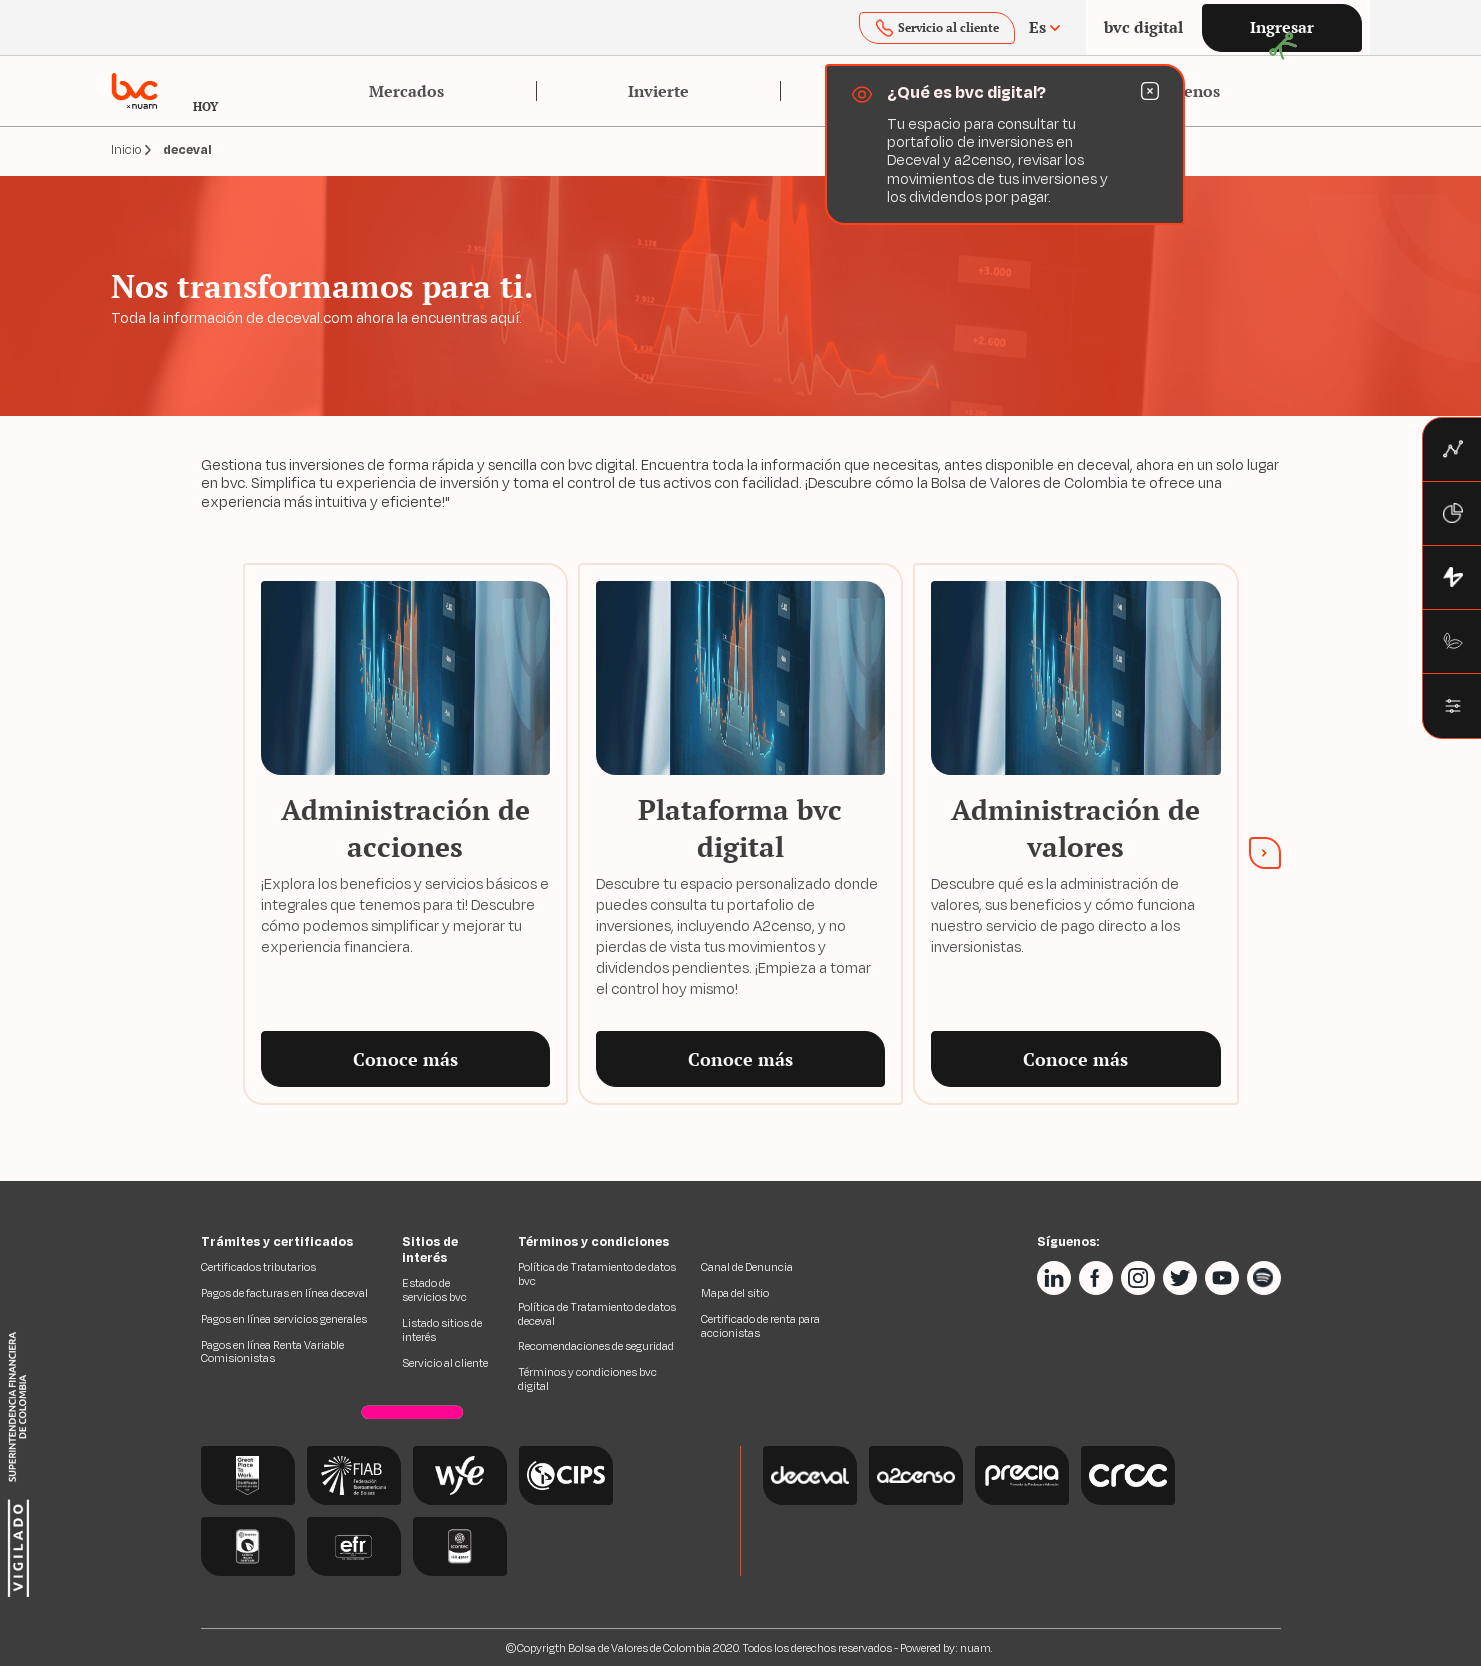  What do you see at coordinates (1283, 46) in the screenshot?
I see `access tangent or derivative tools in a math application` at bounding box center [1283, 46].